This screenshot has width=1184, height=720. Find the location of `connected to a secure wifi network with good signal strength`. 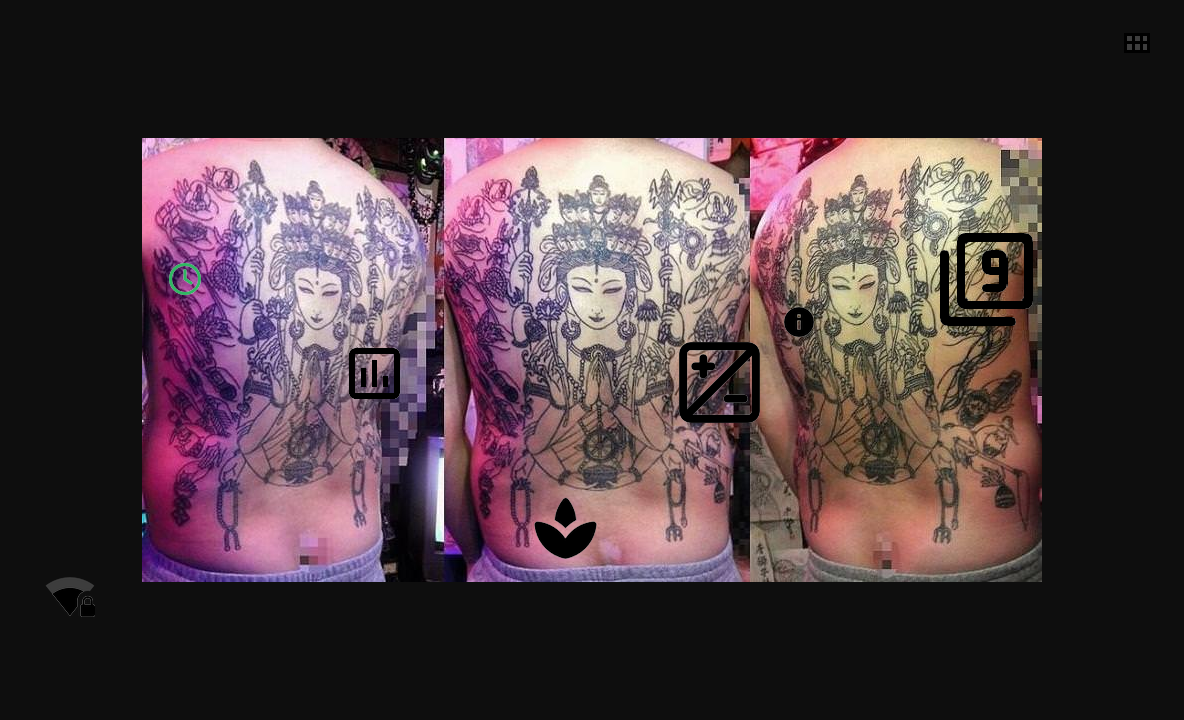

connected to a secure wifi network with good signal strength is located at coordinates (70, 596).